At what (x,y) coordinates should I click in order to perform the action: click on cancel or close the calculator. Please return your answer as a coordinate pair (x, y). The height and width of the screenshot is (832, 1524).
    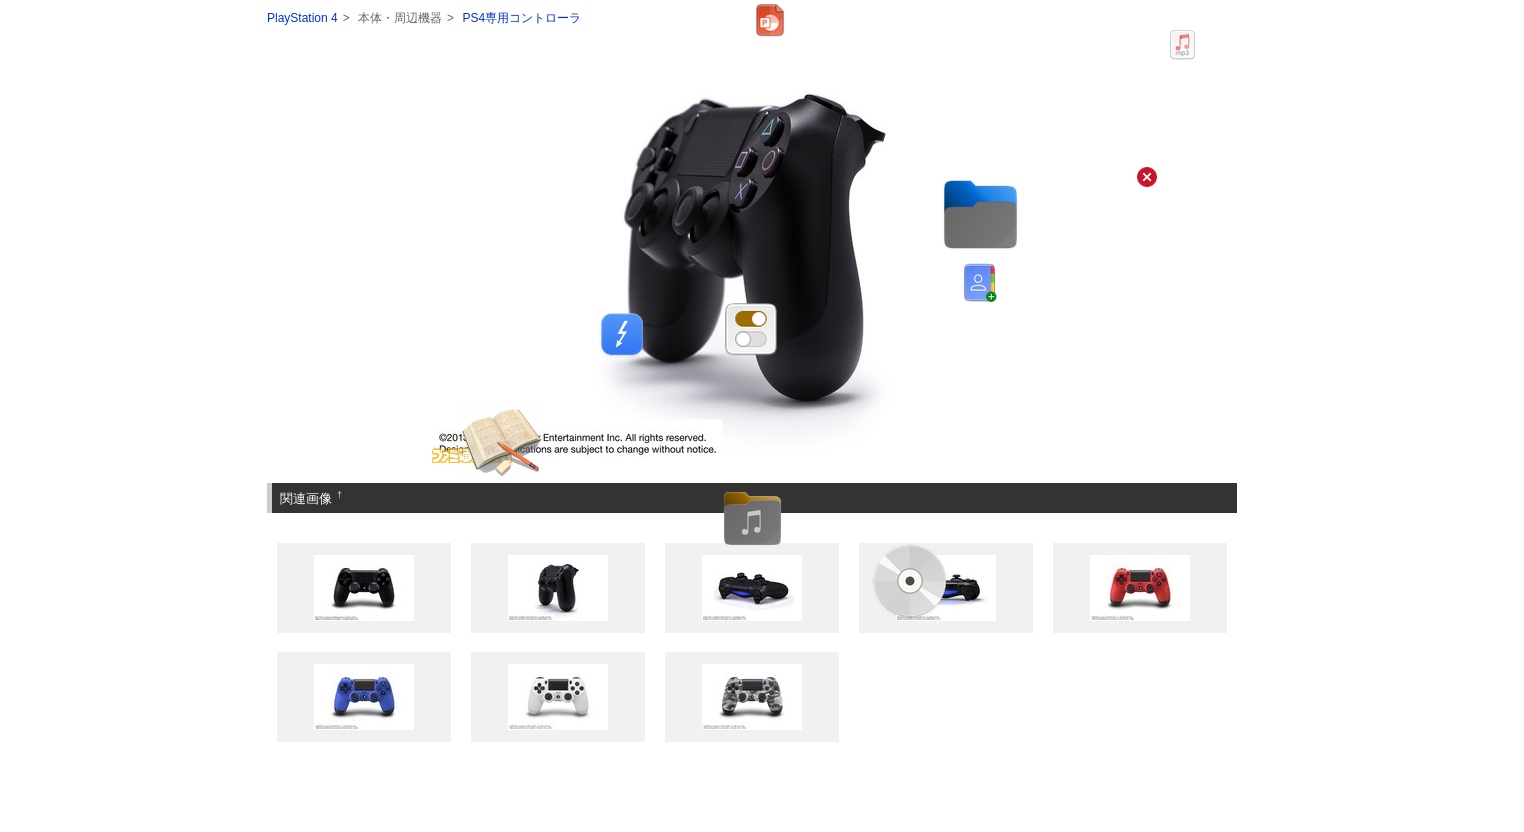
    Looking at the image, I should click on (1147, 177).